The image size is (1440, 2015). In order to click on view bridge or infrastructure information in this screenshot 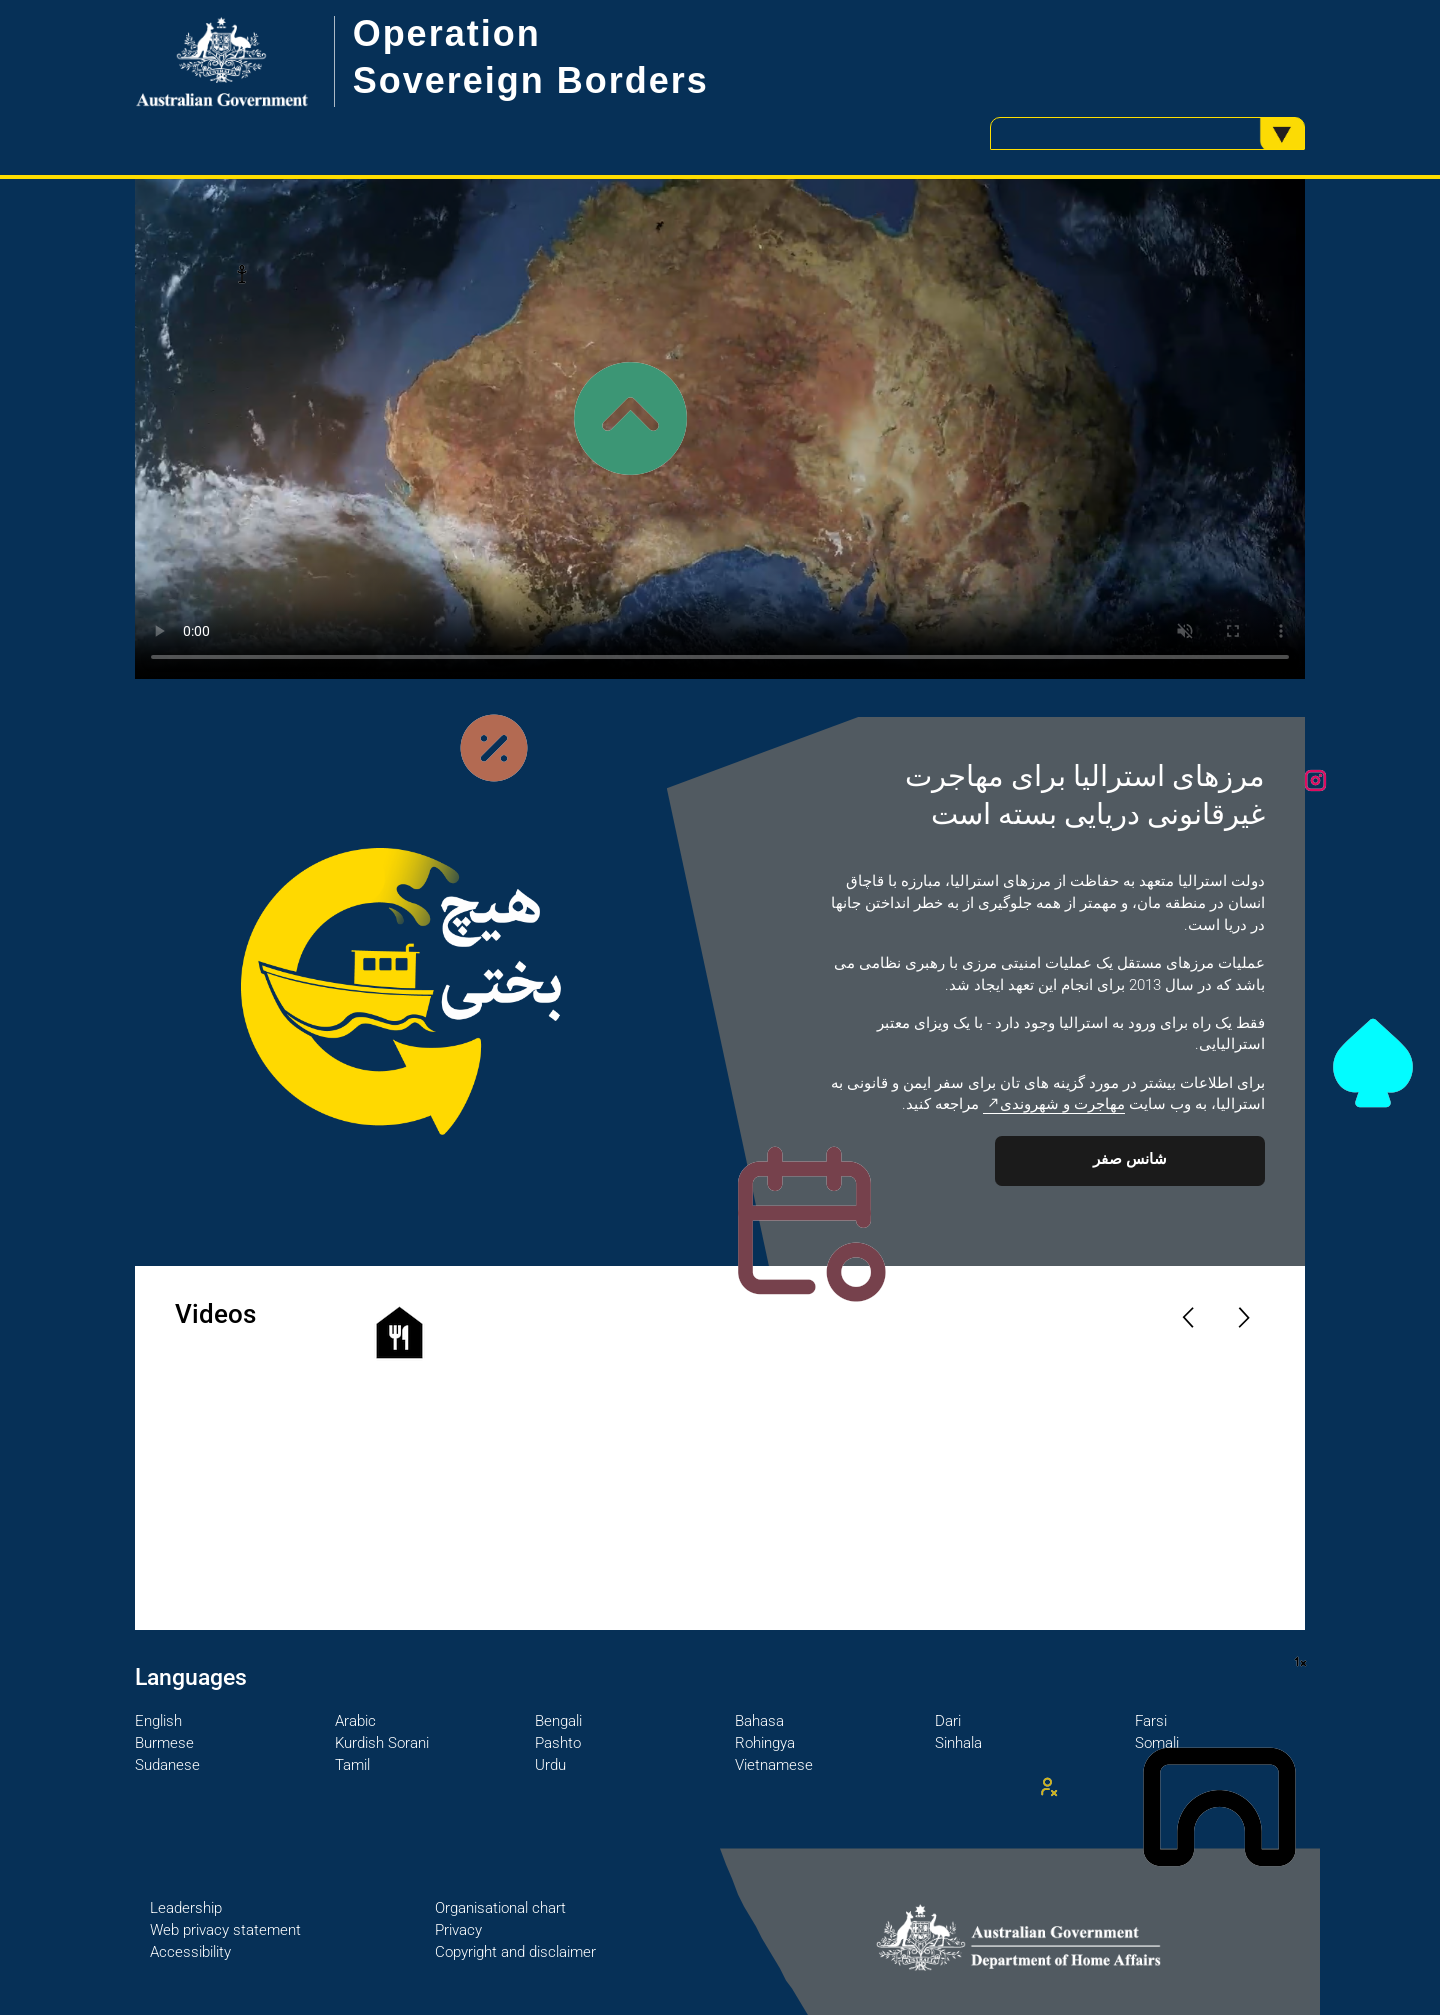, I will do `click(1219, 1798)`.